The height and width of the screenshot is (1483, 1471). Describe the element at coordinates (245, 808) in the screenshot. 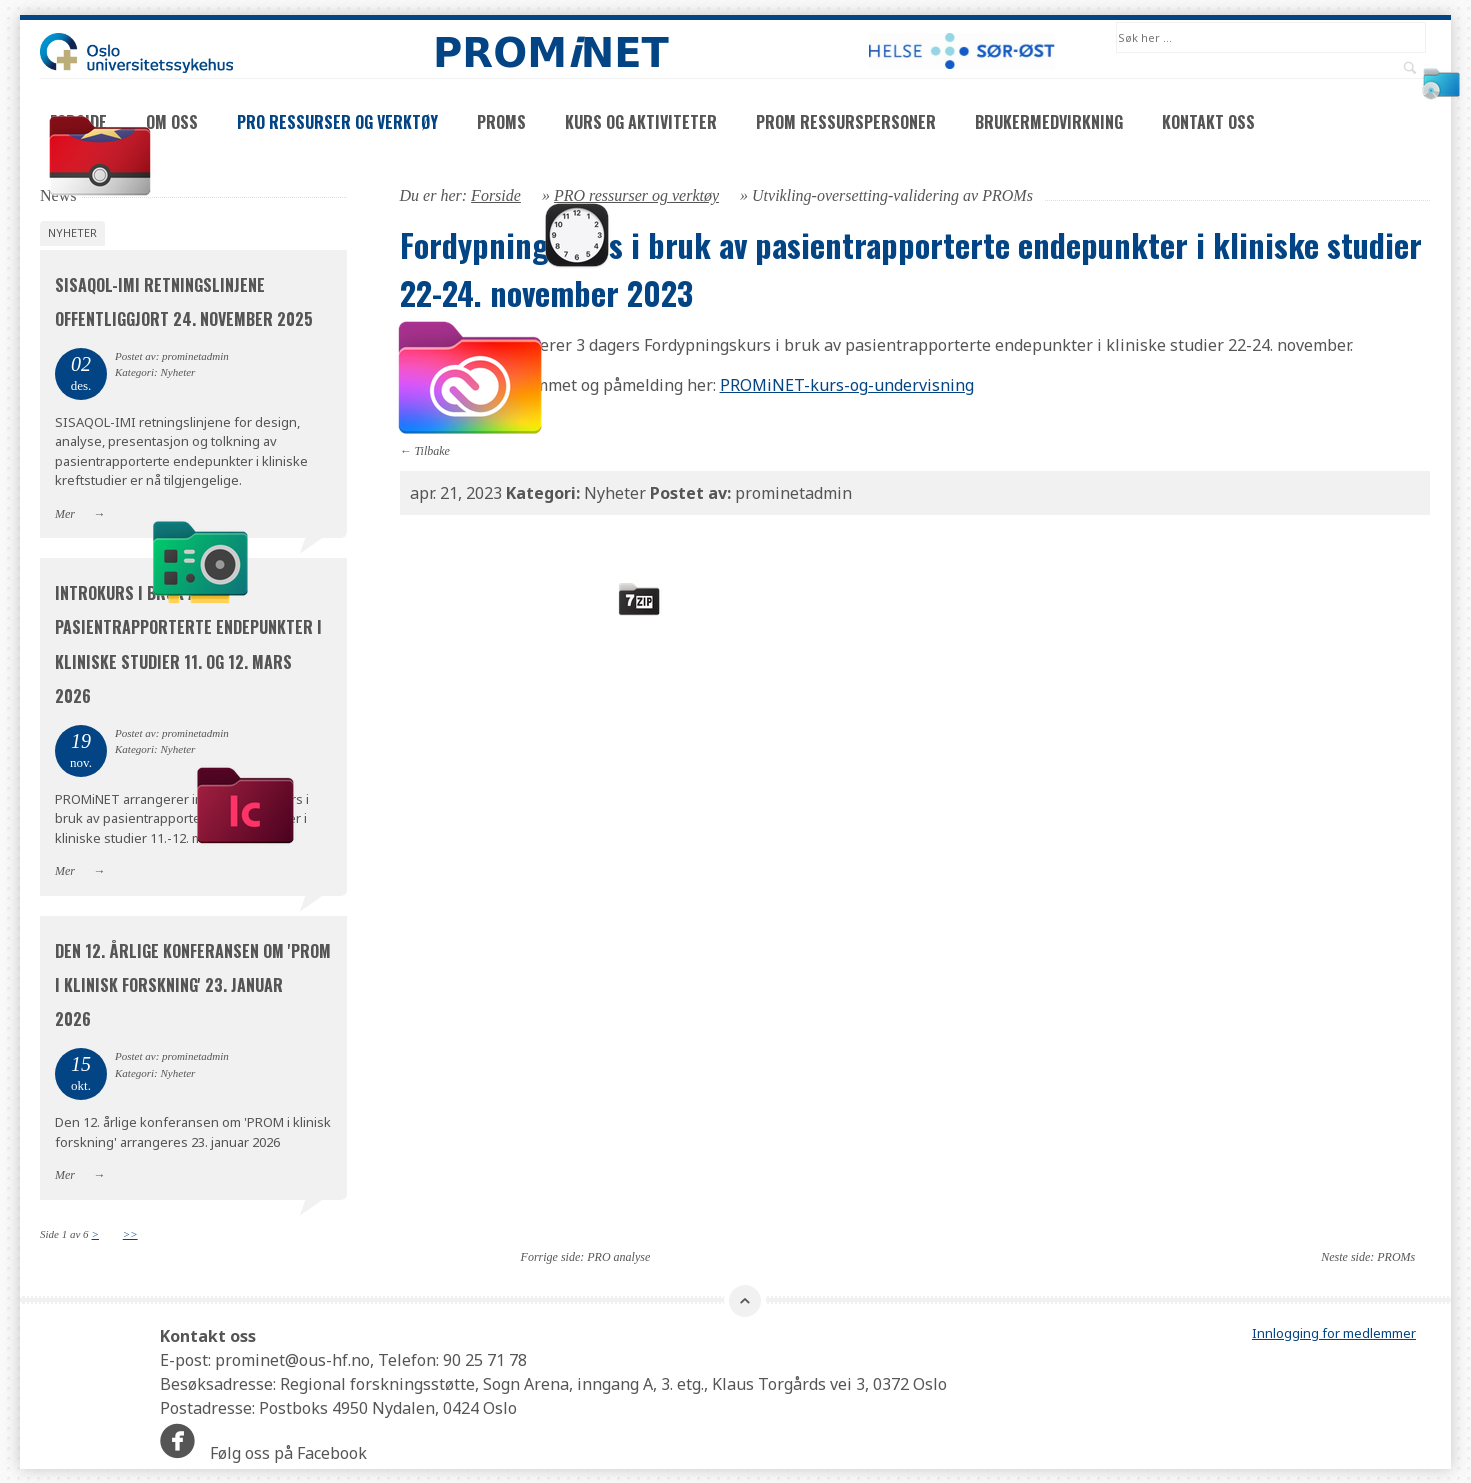

I see `folder containing adobe incopy files` at that location.